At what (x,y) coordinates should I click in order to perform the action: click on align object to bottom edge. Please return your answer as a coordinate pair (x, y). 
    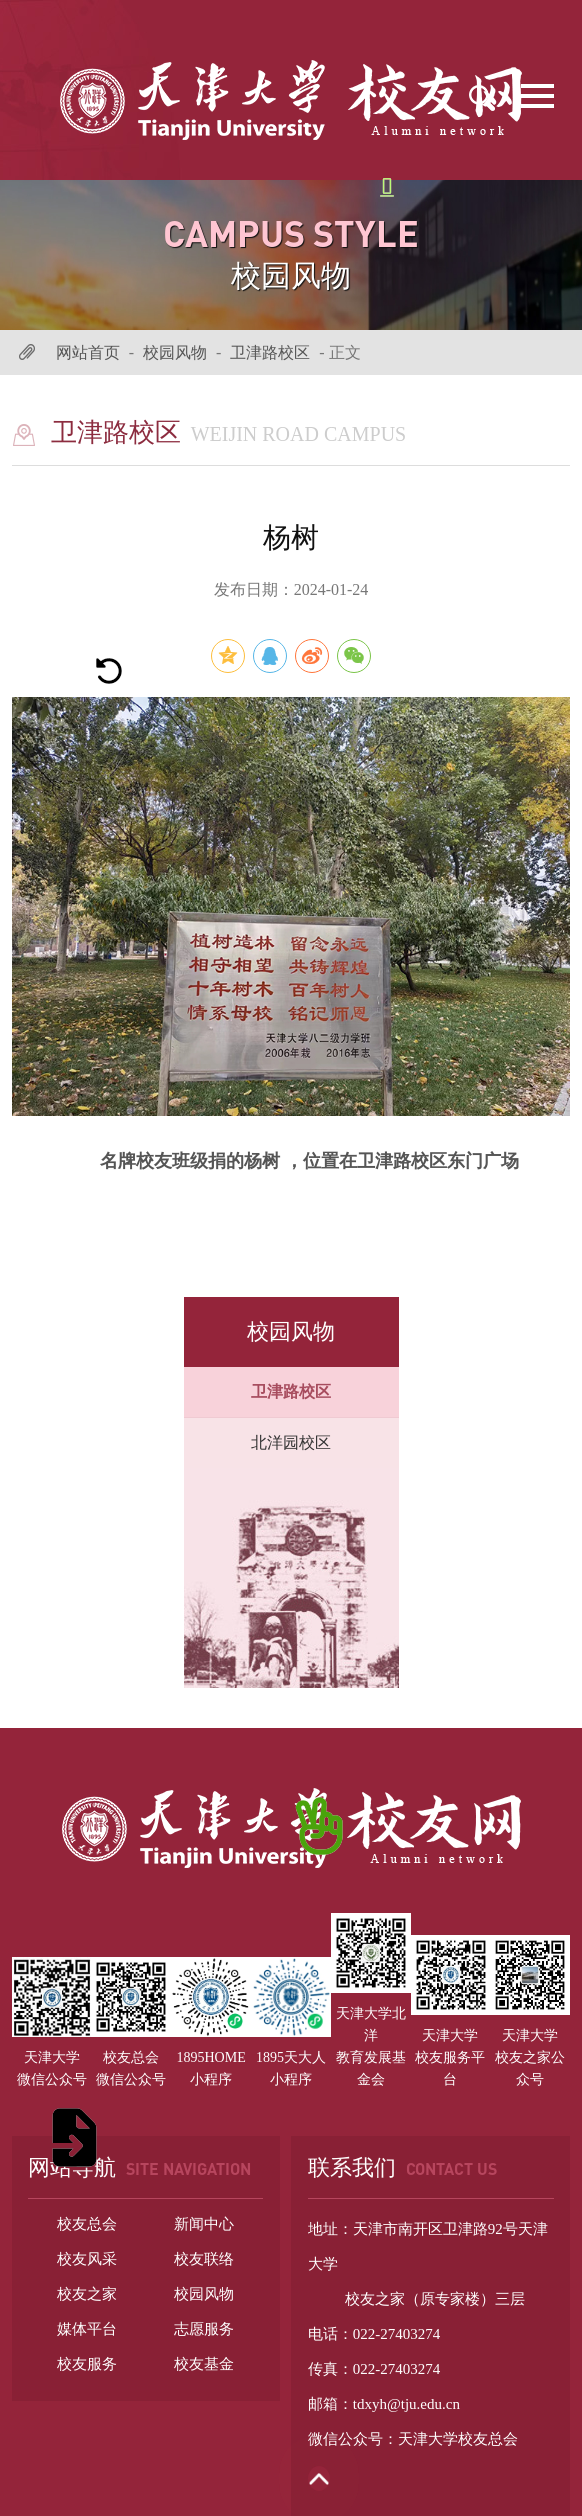
    Looking at the image, I should click on (387, 187).